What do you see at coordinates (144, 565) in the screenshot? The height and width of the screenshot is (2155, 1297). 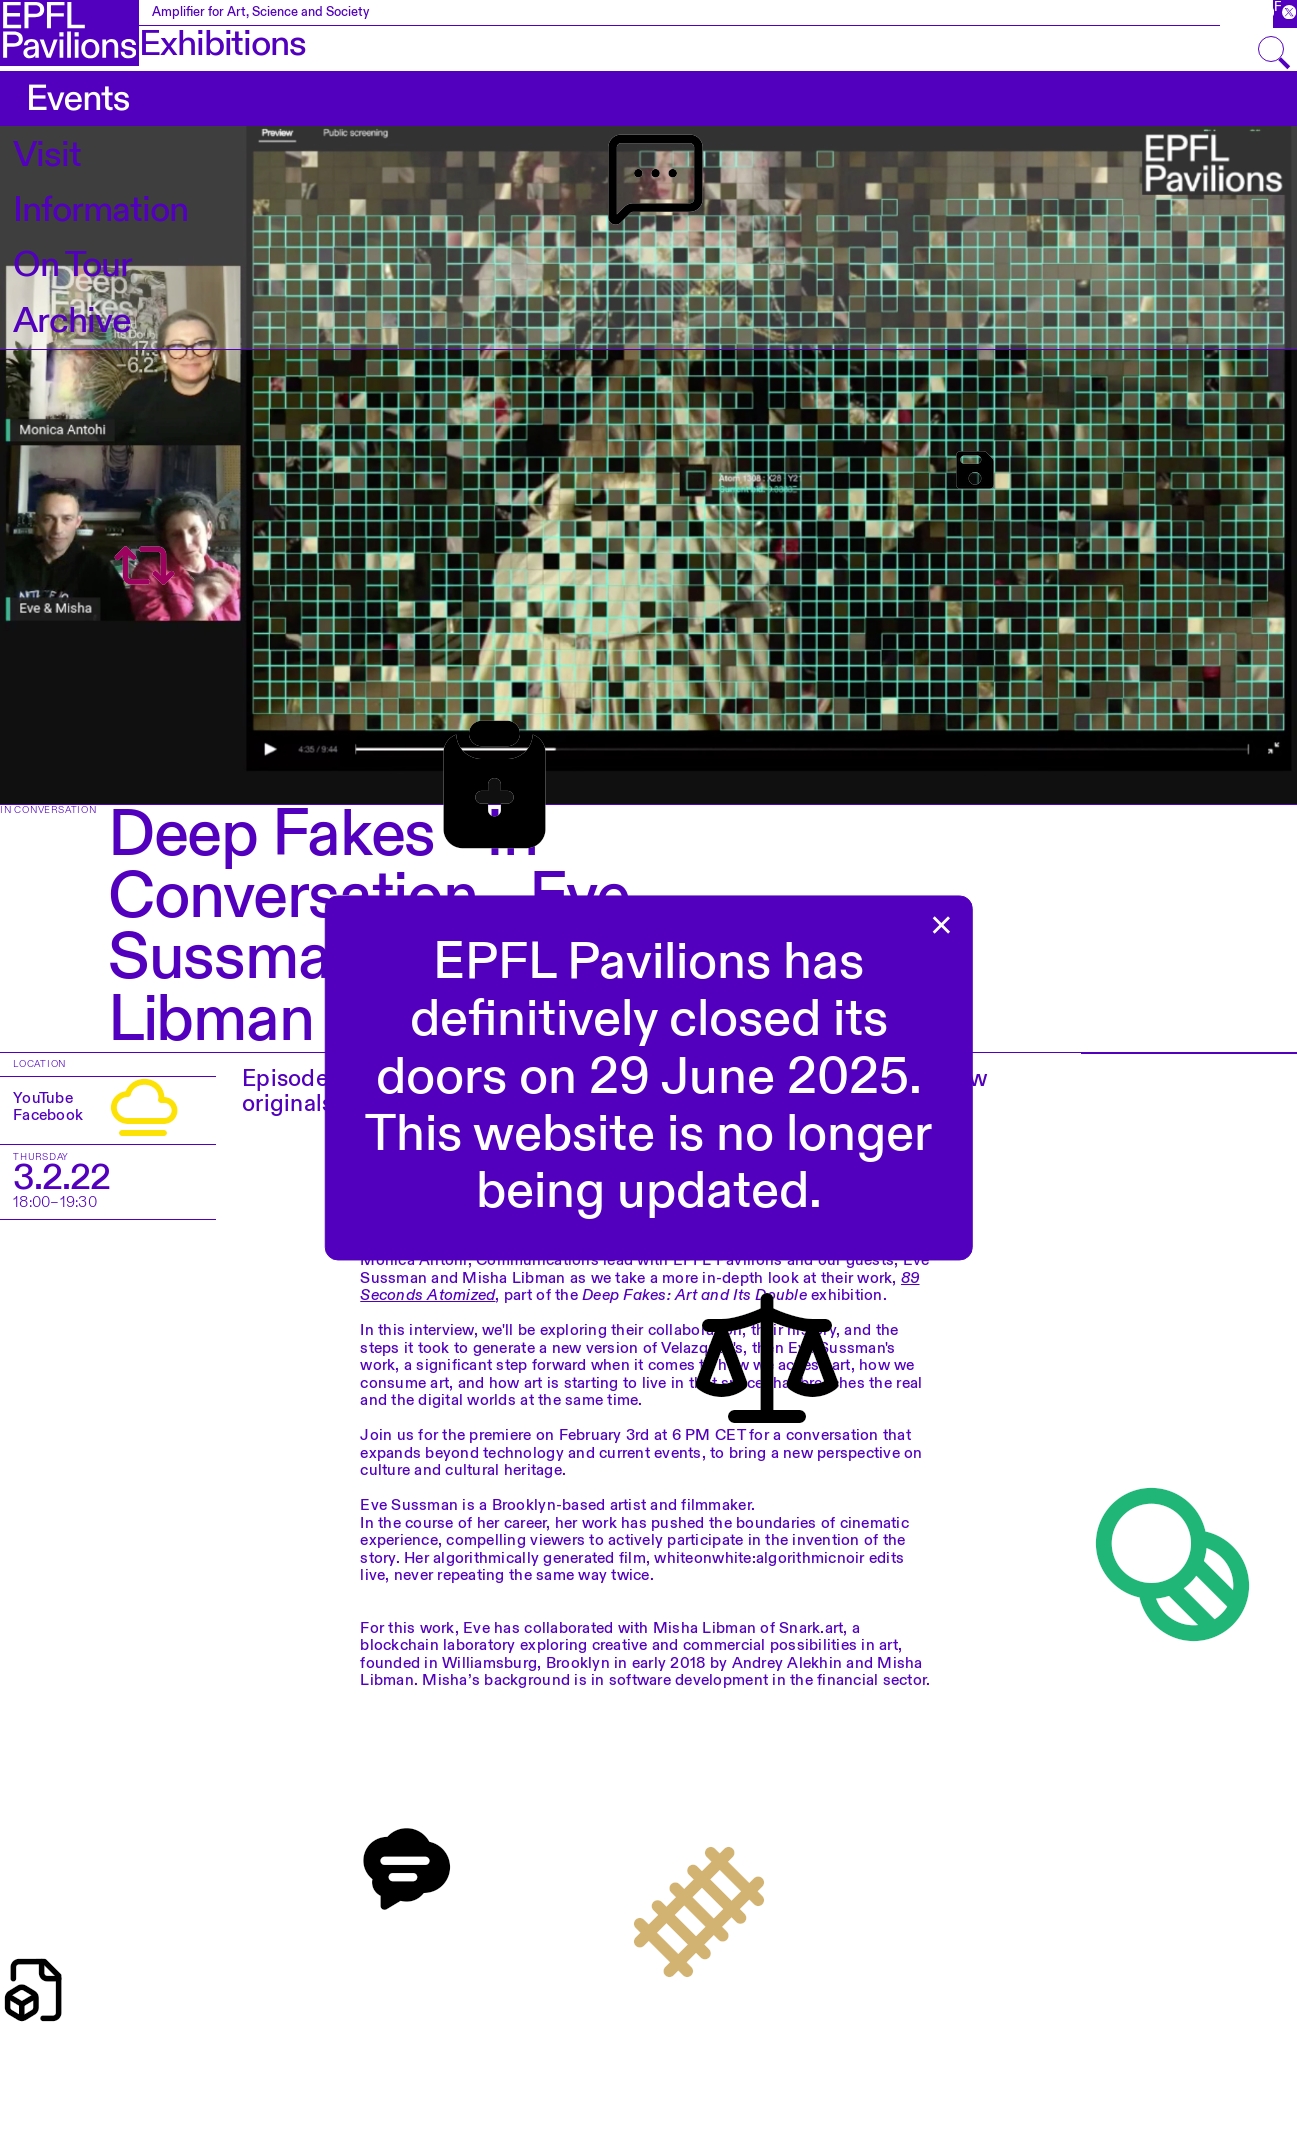 I see `enable repeat or loop playback` at bounding box center [144, 565].